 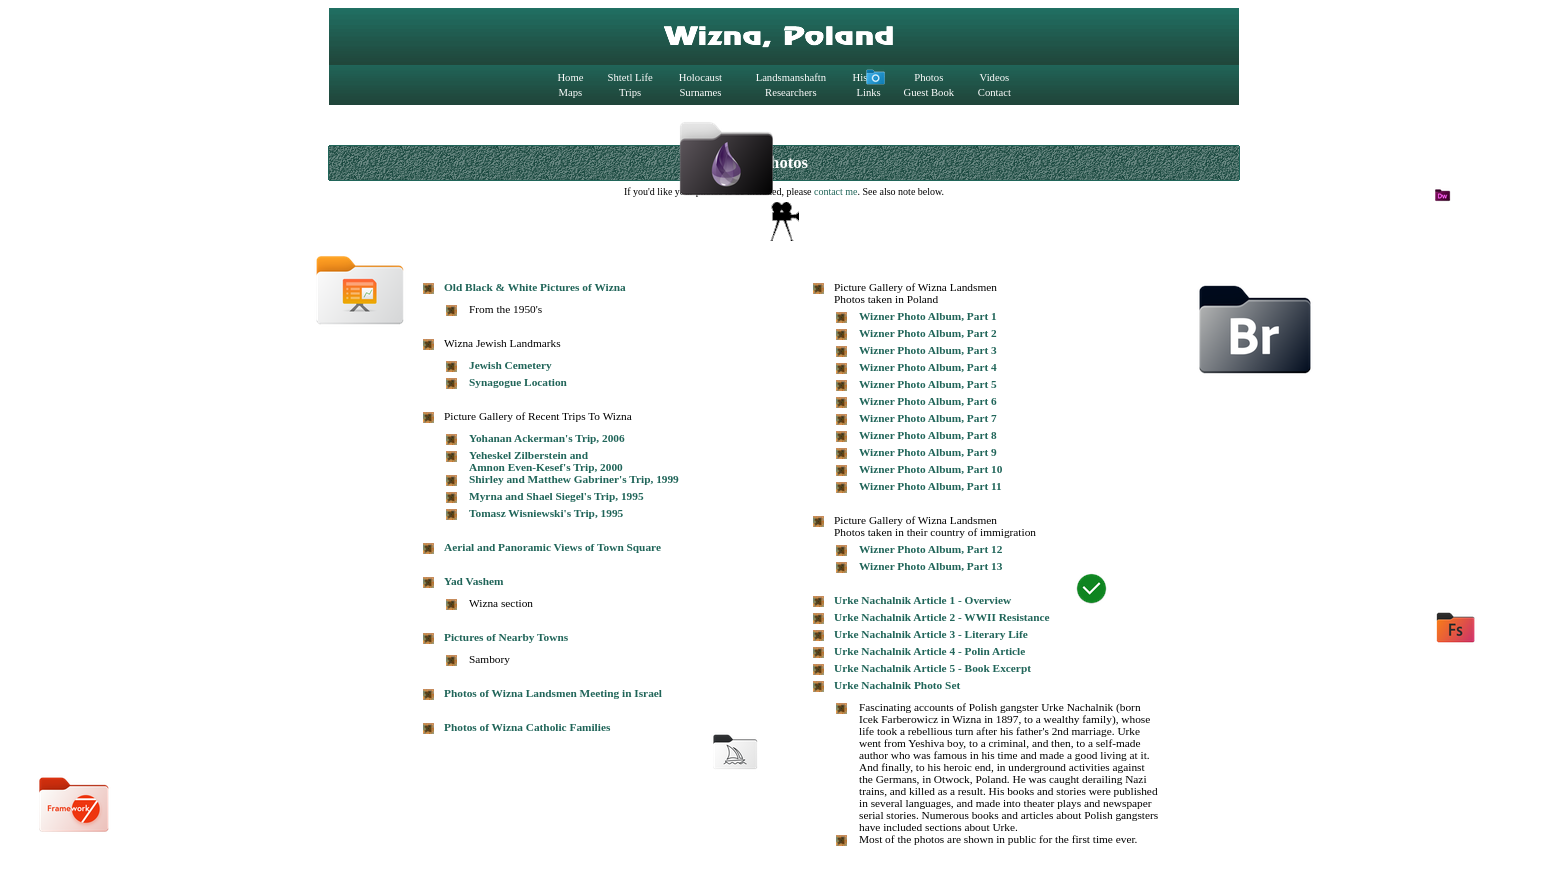 What do you see at coordinates (73, 806) in the screenshot?
I see `open framework7 project folder` at bounding box center [73, 806].